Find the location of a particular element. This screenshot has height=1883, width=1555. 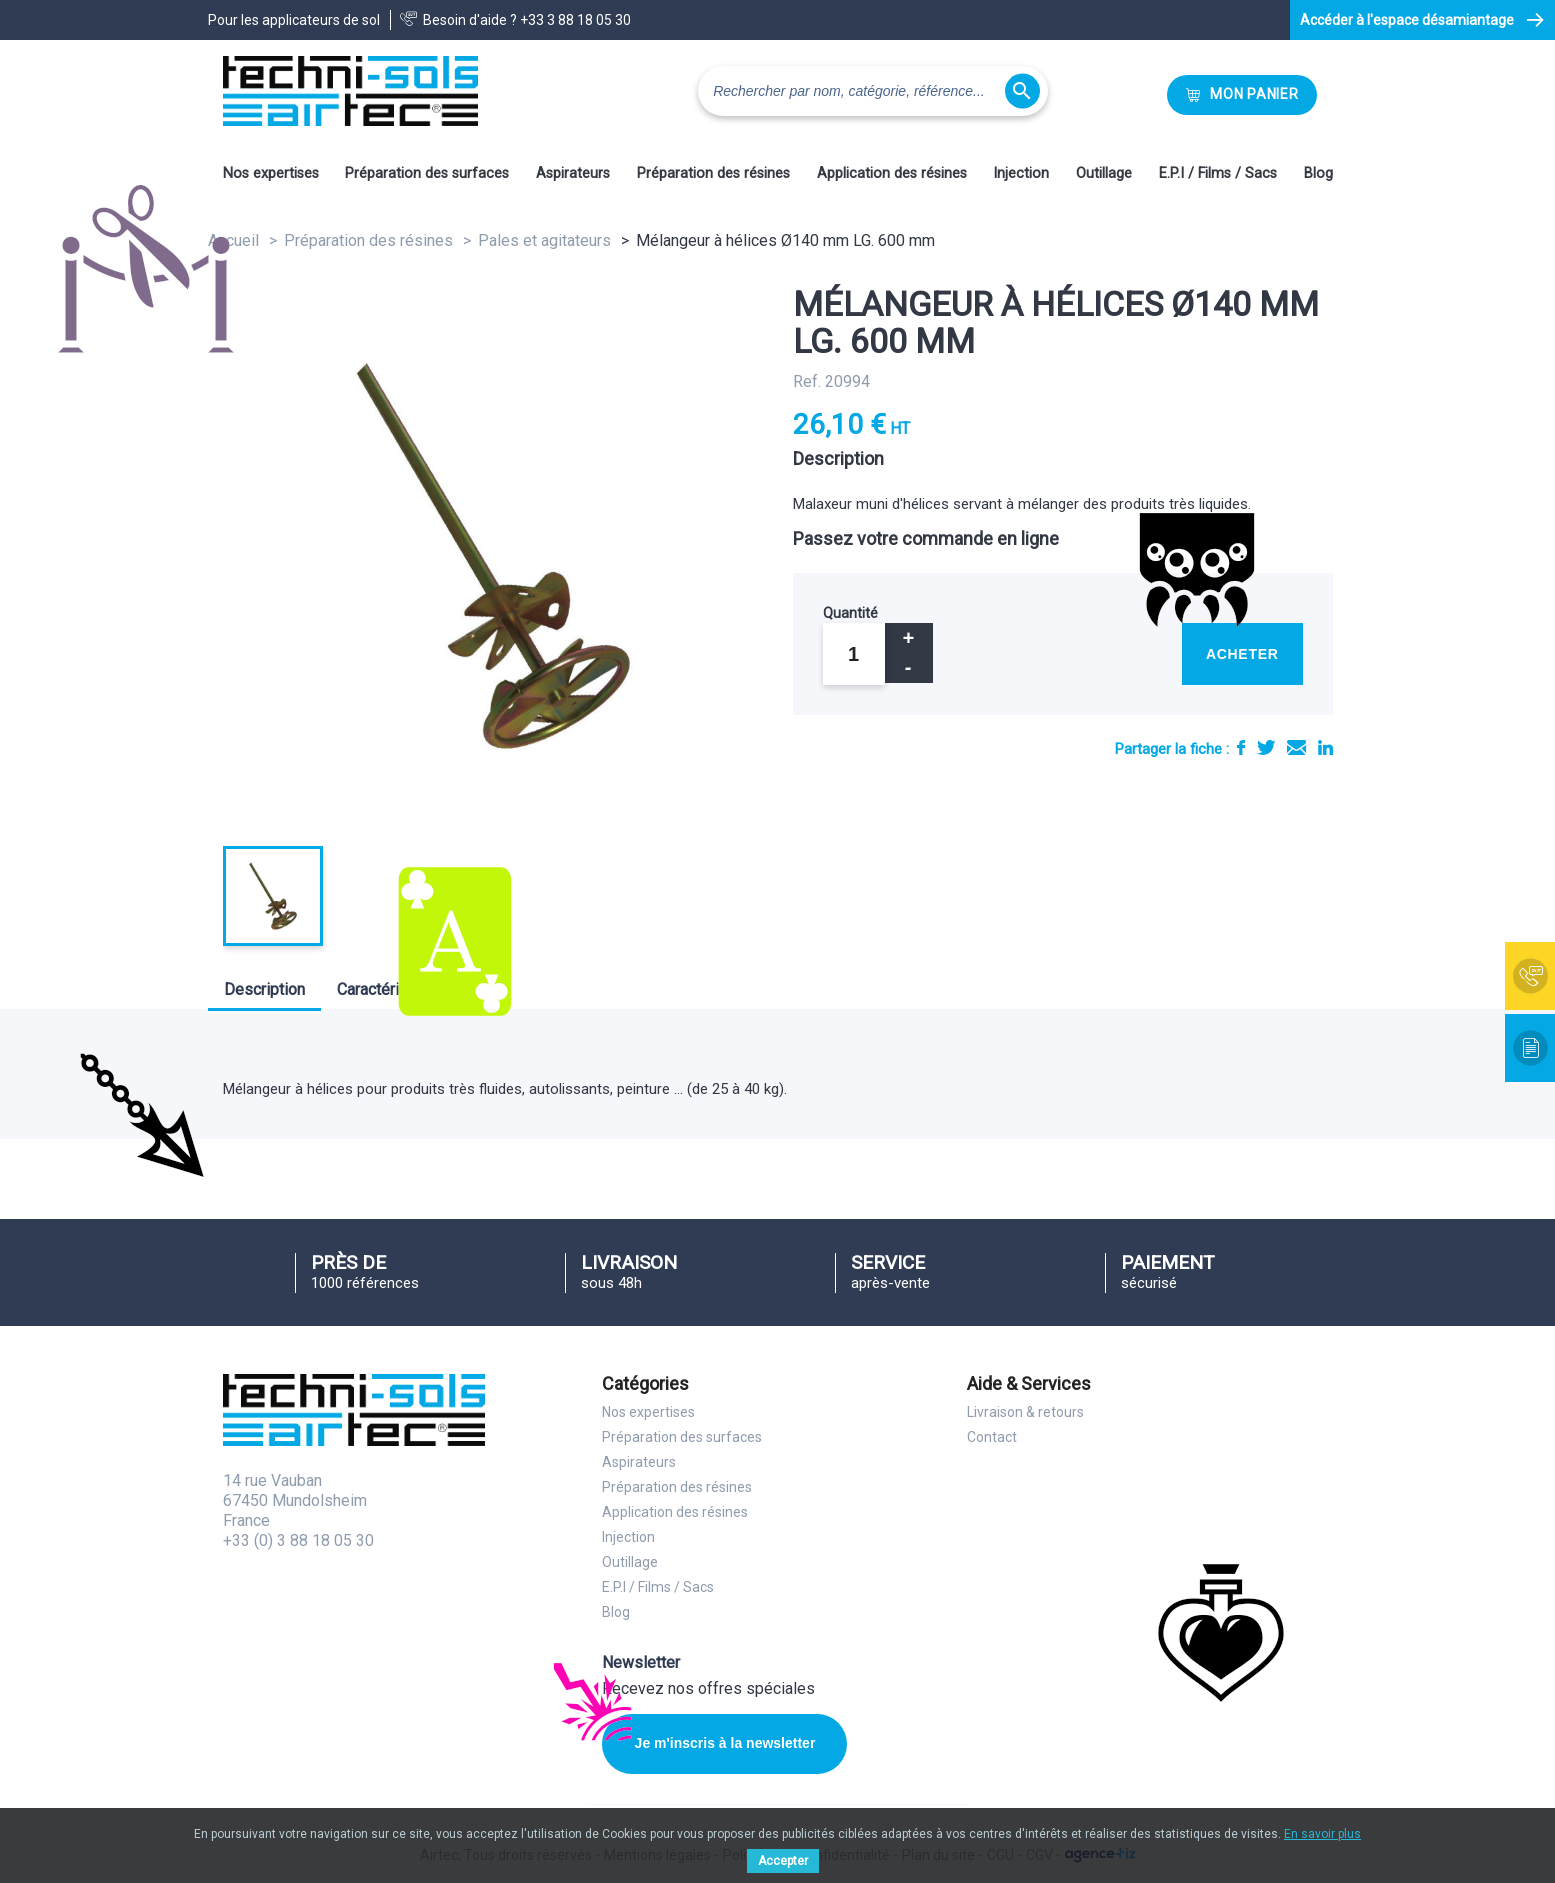

play a card game is located at coordinates (454, 941).